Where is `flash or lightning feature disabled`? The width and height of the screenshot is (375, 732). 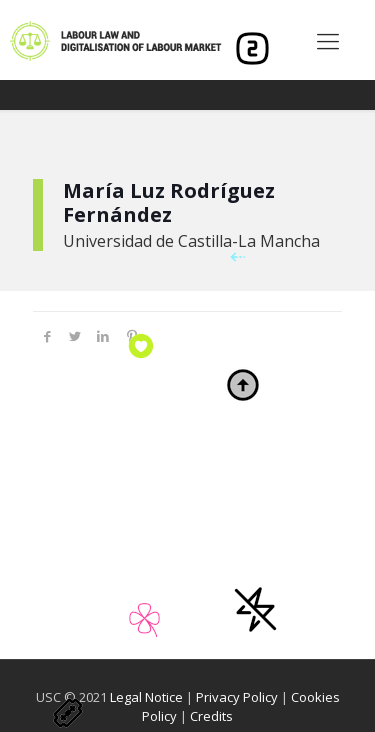 flash or lightning feature disabled is located at coordinates (255, 609).